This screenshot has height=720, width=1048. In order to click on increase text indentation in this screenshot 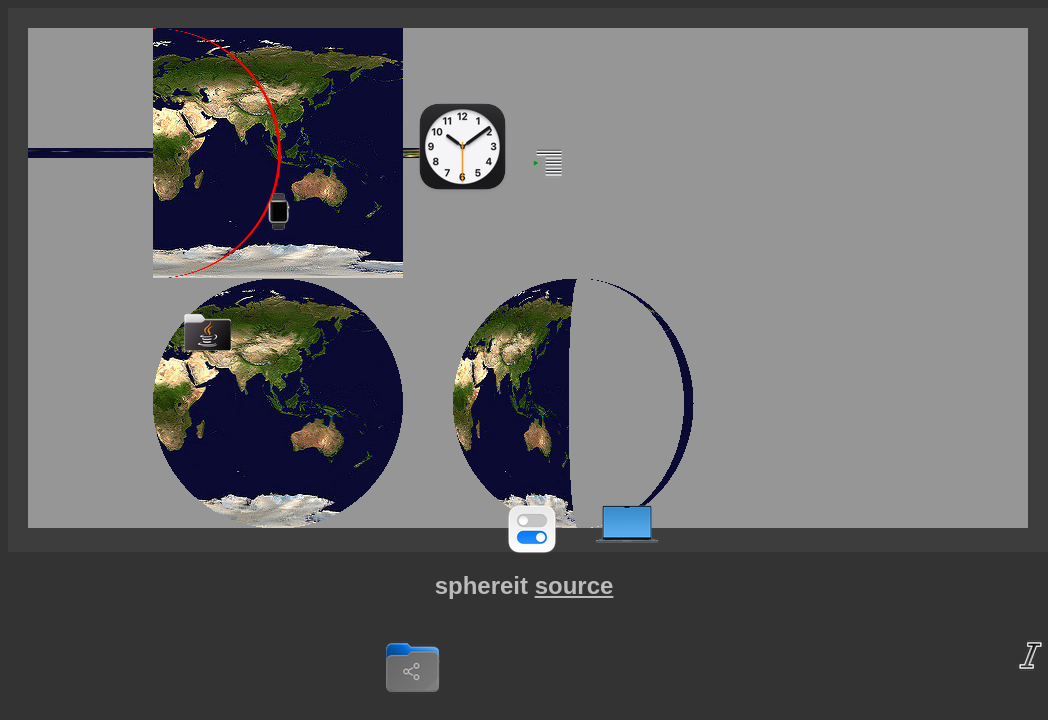, I will do `click(548, 162)`.